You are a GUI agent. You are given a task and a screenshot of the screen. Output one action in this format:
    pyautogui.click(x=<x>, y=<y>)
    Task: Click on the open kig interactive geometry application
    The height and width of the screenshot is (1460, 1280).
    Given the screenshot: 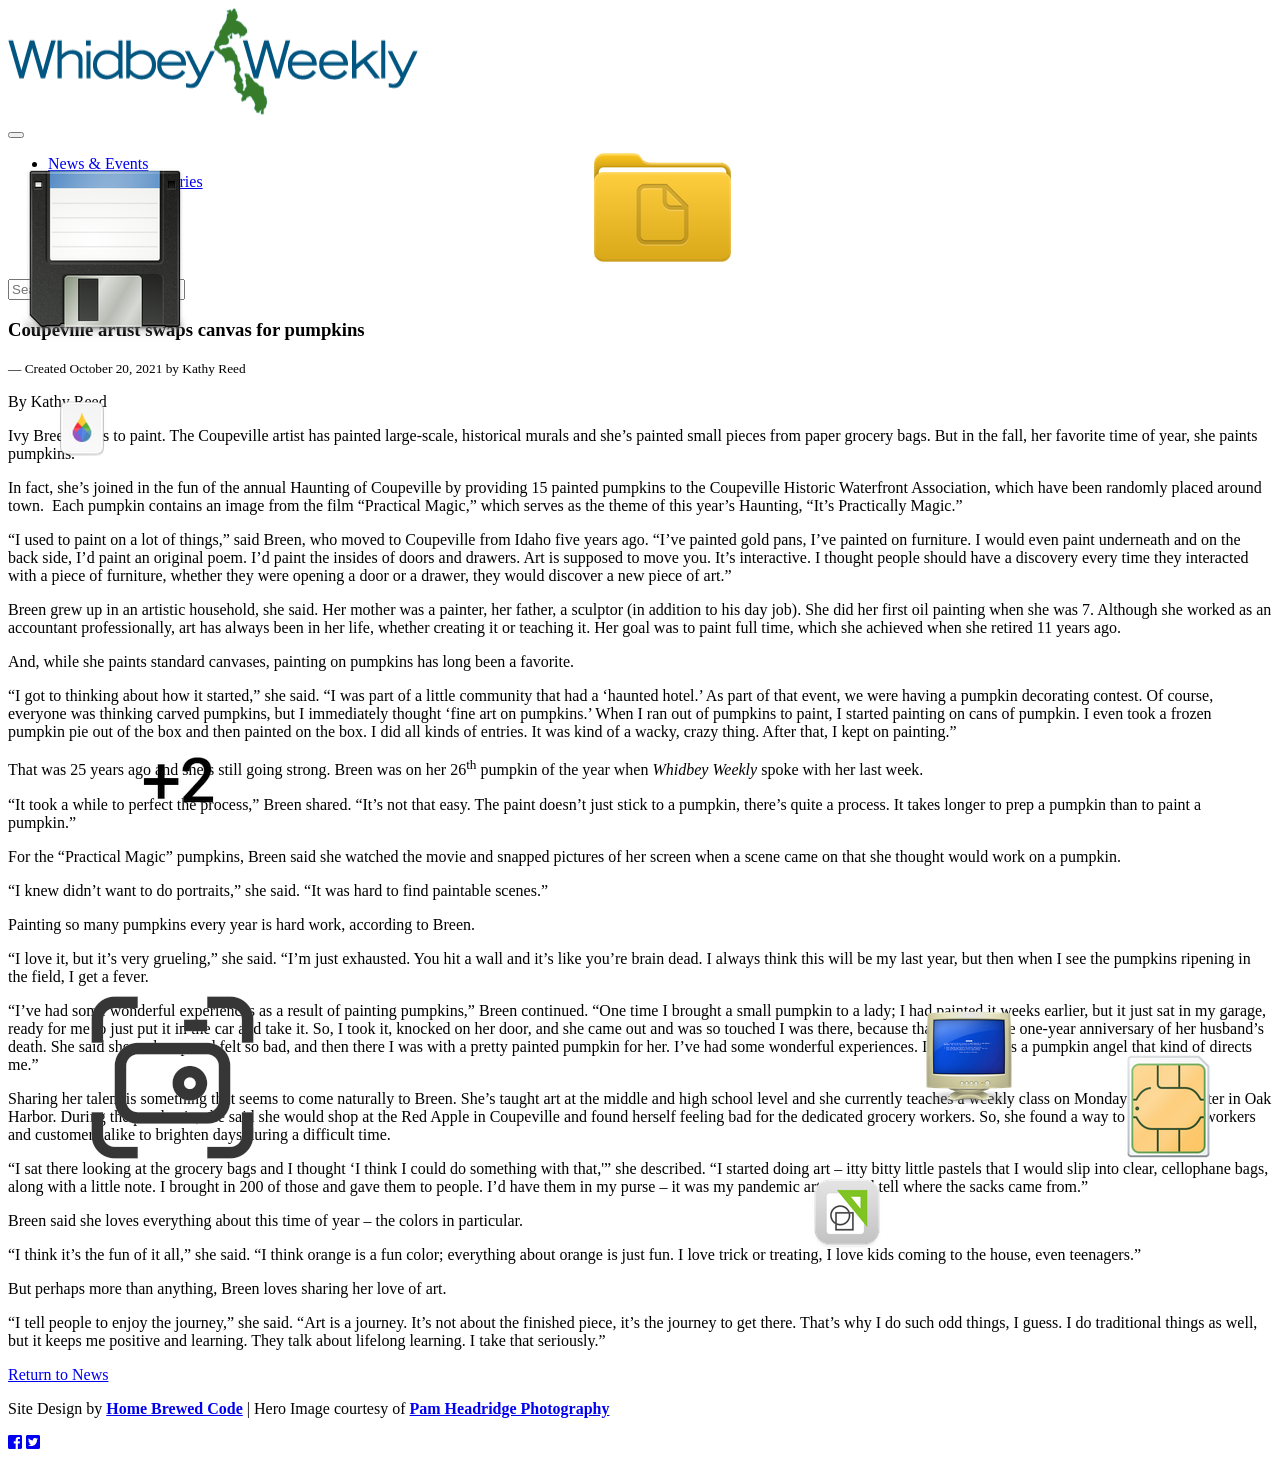 What is the action you would take?
    pyautogui.click(x=847, y=1212)
    